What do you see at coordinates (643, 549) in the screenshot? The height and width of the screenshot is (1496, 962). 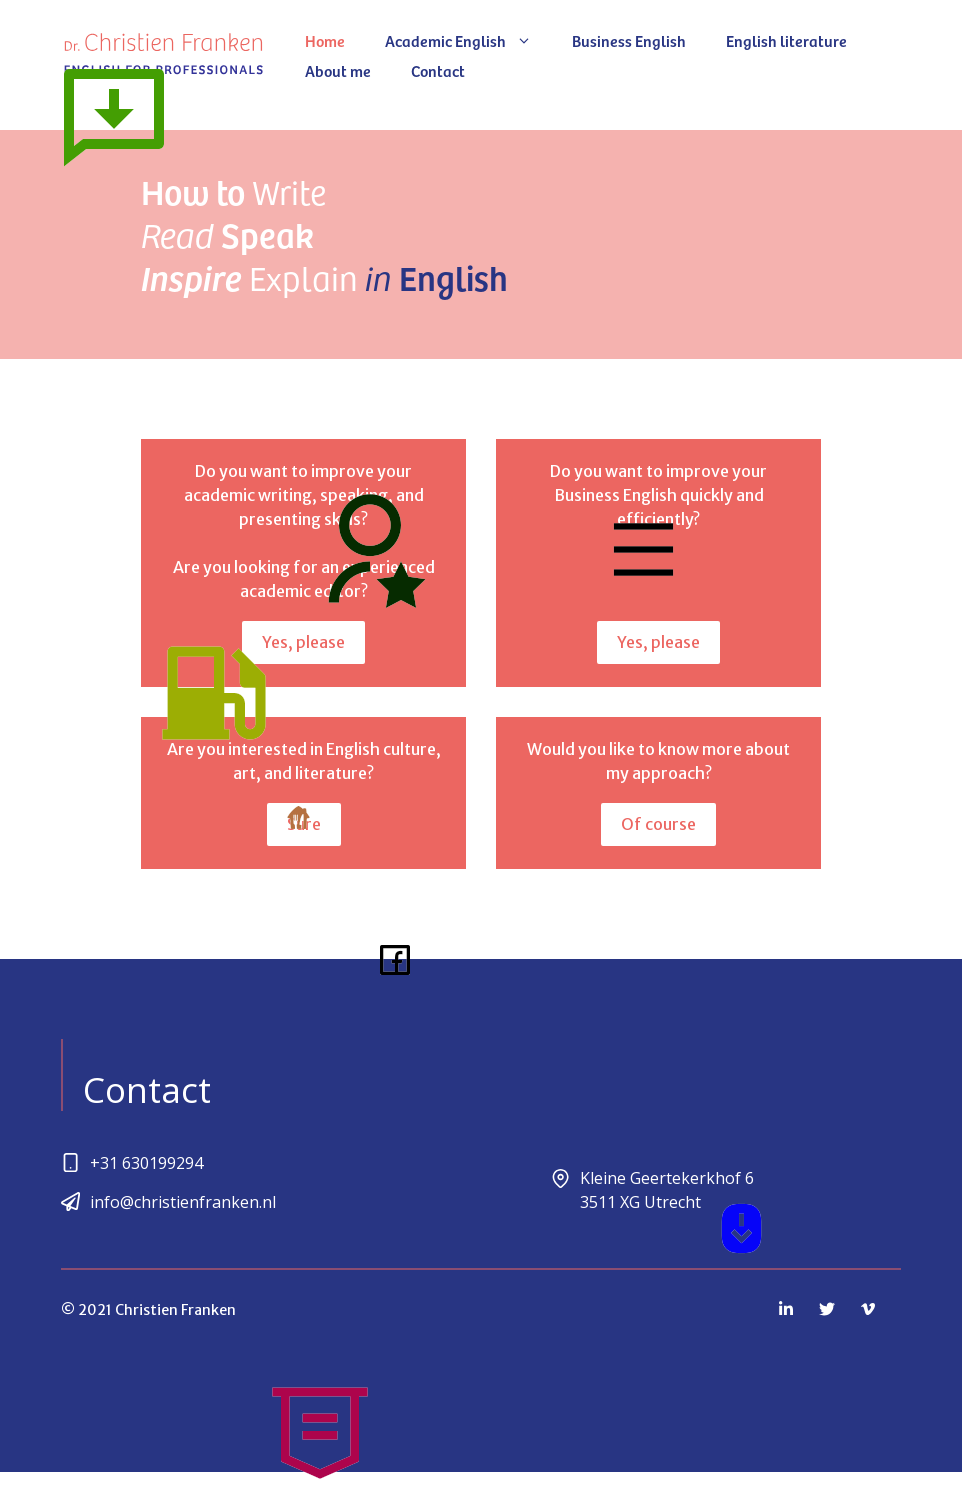 I see `open the navigation menu` at bounding box center [643, 549].